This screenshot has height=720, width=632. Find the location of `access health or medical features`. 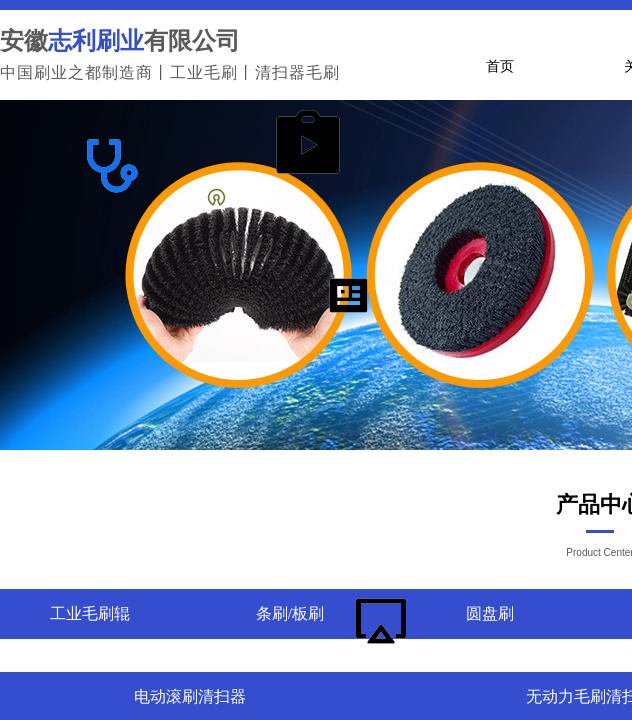

access health or medical features is located at coordinates (109, 164).